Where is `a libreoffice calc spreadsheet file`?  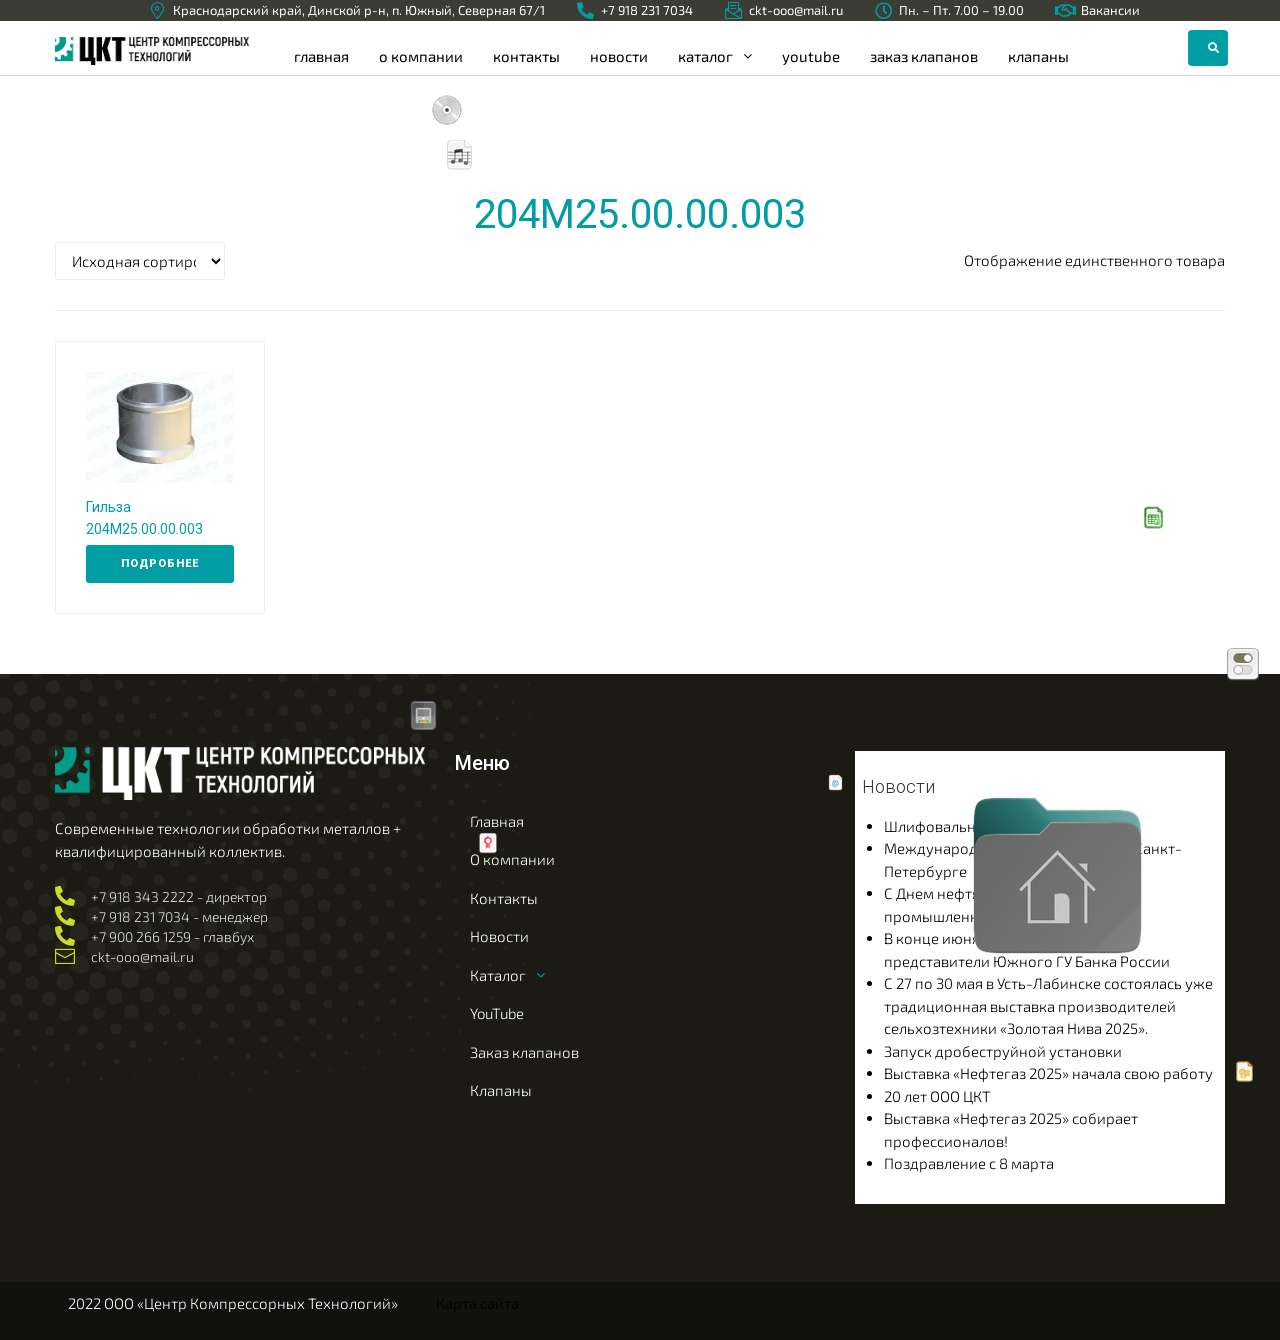 a libreoffice calc spreadsheet file is located at coordinates (1153, 517).